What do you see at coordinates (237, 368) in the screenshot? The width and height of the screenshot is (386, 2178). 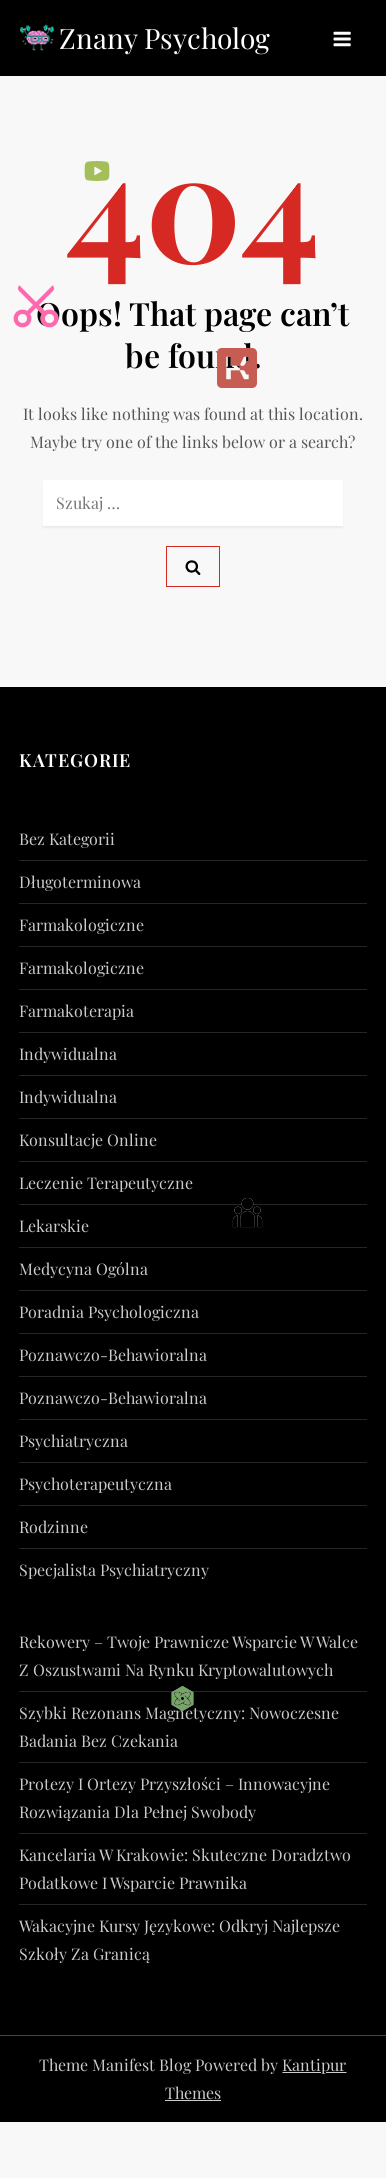 I see `visit kongregate gaming platform` at bounding box center [237, 368].